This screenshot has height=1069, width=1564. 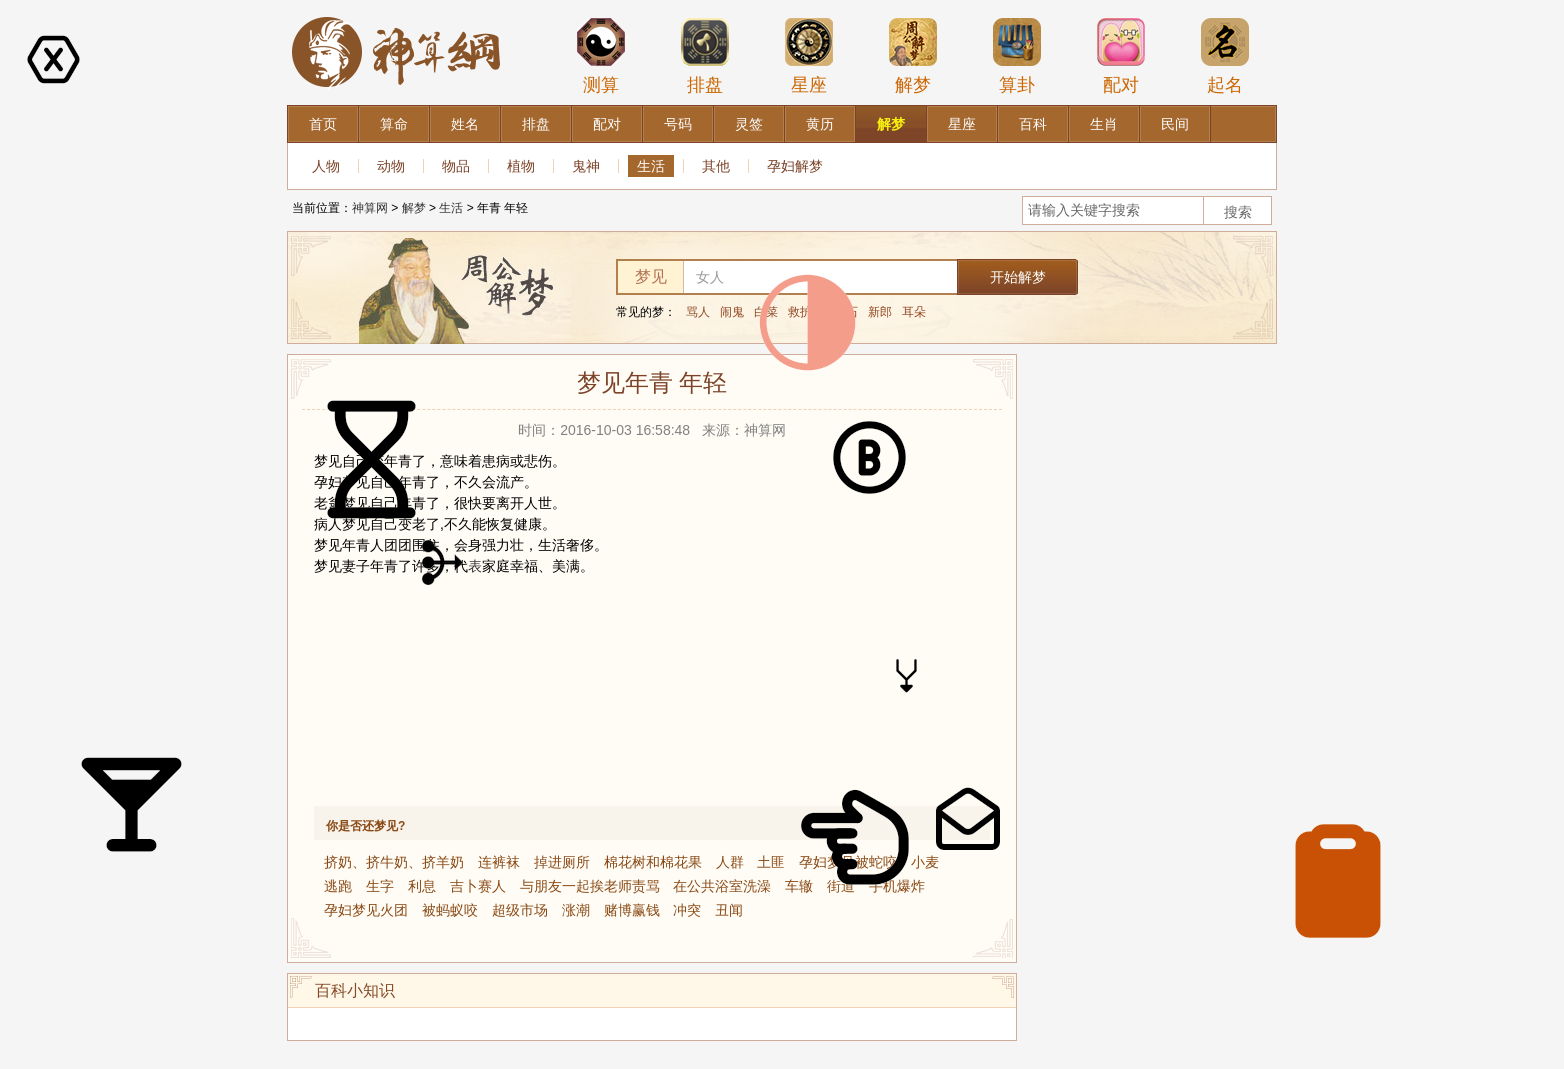 What do you see at coordinates (807, 322) in the screenshot?
I see `adjust display contrast settings` at bounding box center [807, 322].